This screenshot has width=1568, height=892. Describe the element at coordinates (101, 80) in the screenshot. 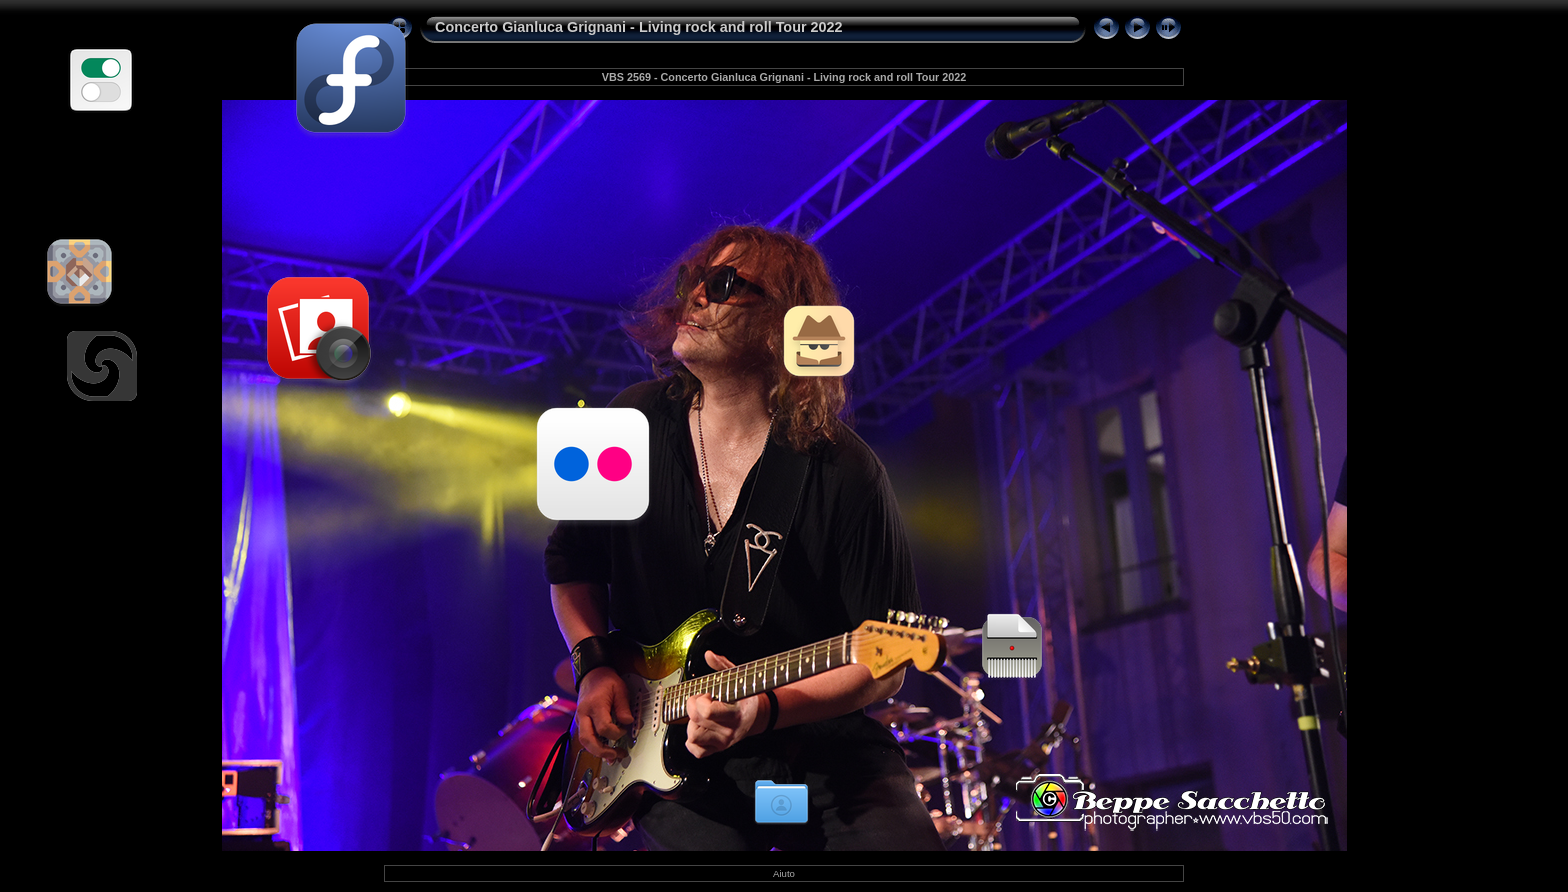

I see `open gnome tweaks settings application` at that location.